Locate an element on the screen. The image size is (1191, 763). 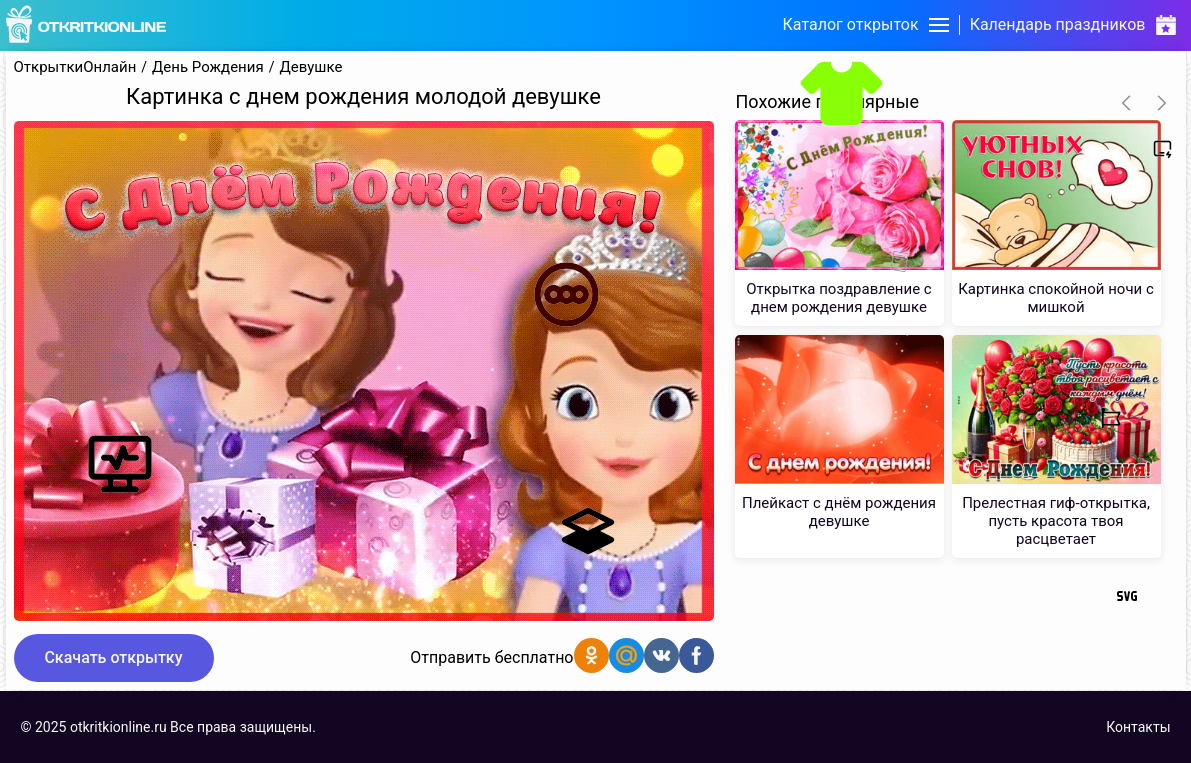
tablet charging in landscape mode is located at coordinates (1162, 148).